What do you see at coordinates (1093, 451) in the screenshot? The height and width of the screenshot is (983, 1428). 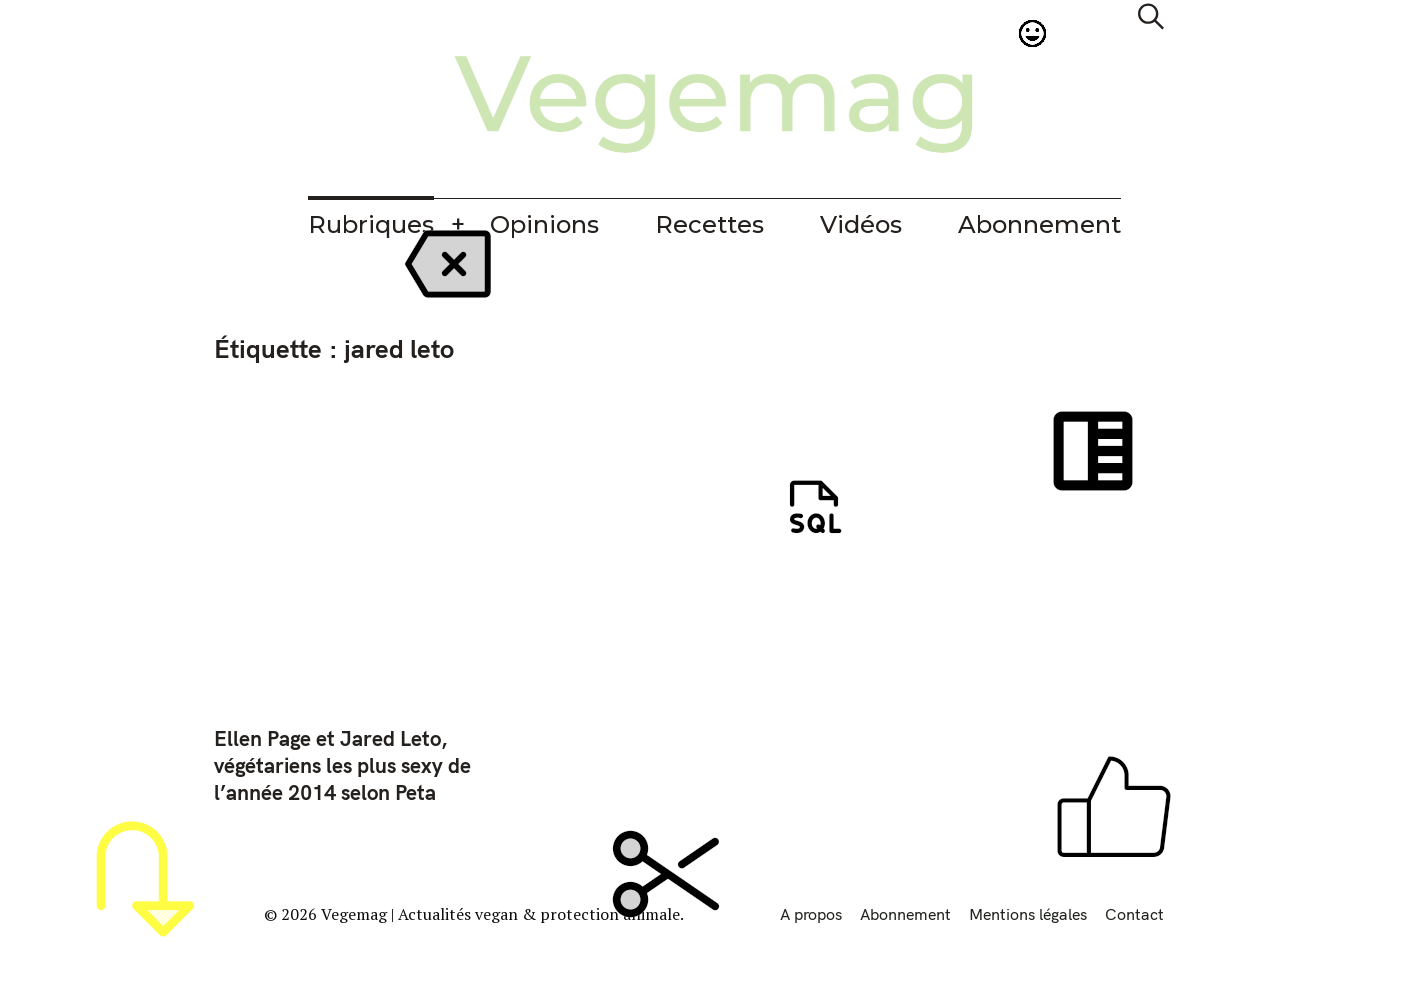 I see `toggle between split-screen or half-view mode` at bounding box center [1093, 451].